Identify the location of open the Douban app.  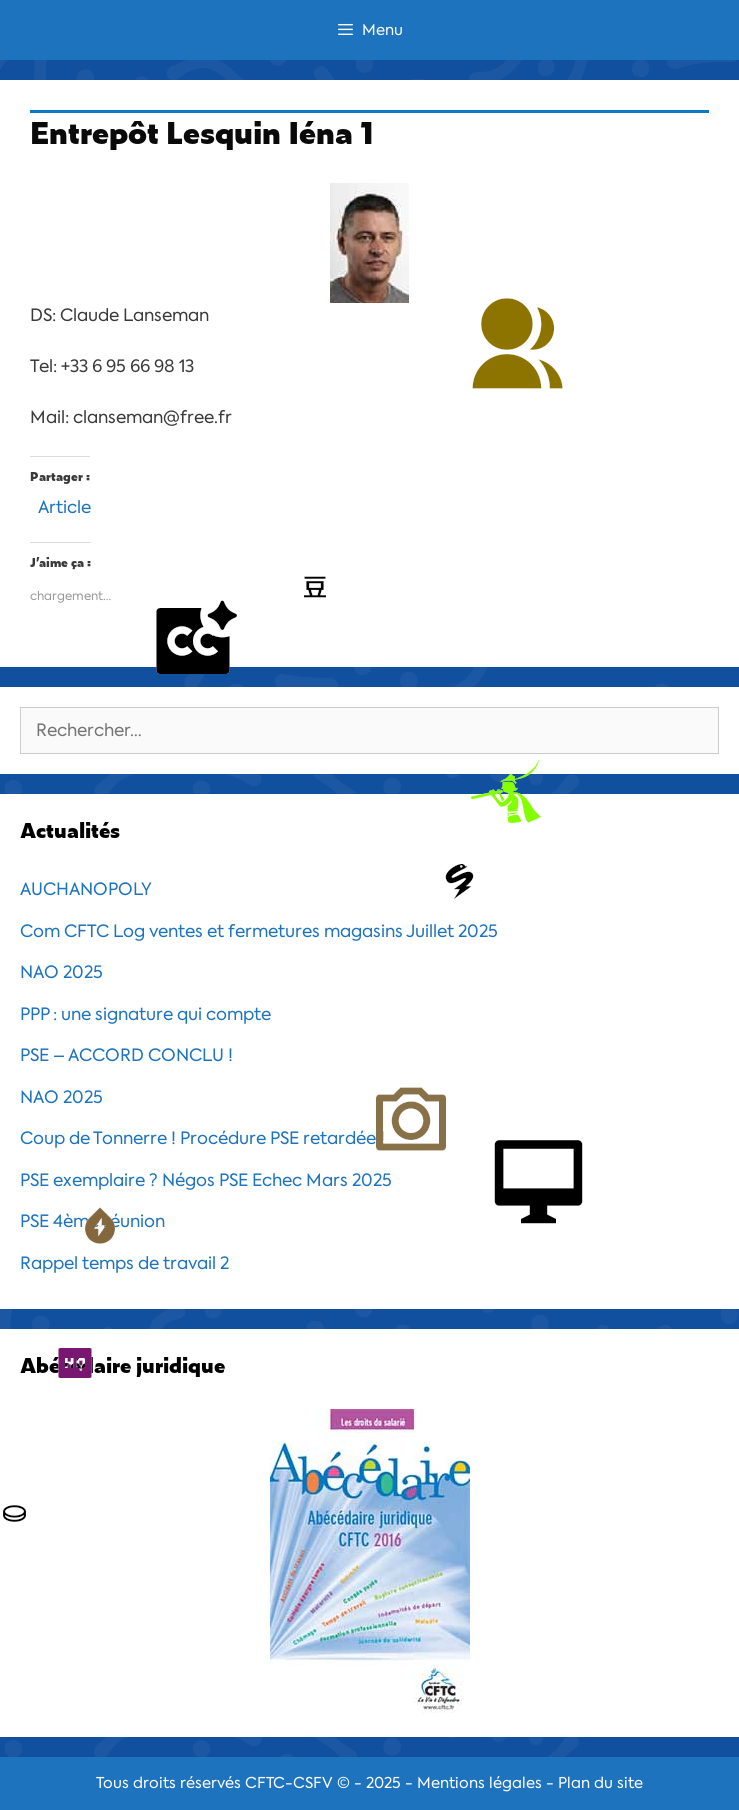
(315, 587).